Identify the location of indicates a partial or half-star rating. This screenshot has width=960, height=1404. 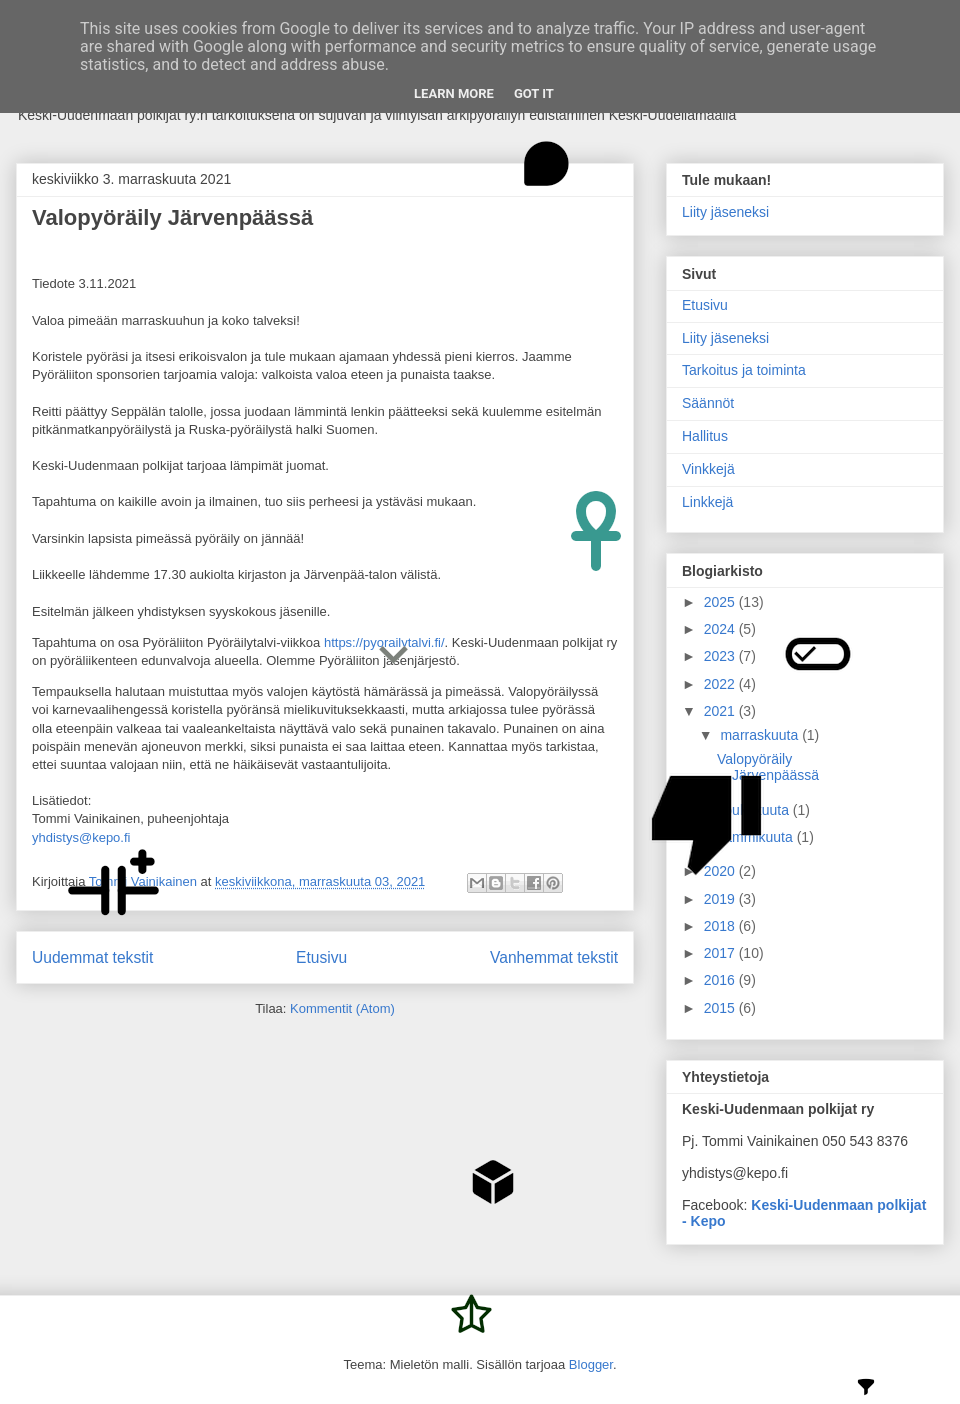
(471, 1315).